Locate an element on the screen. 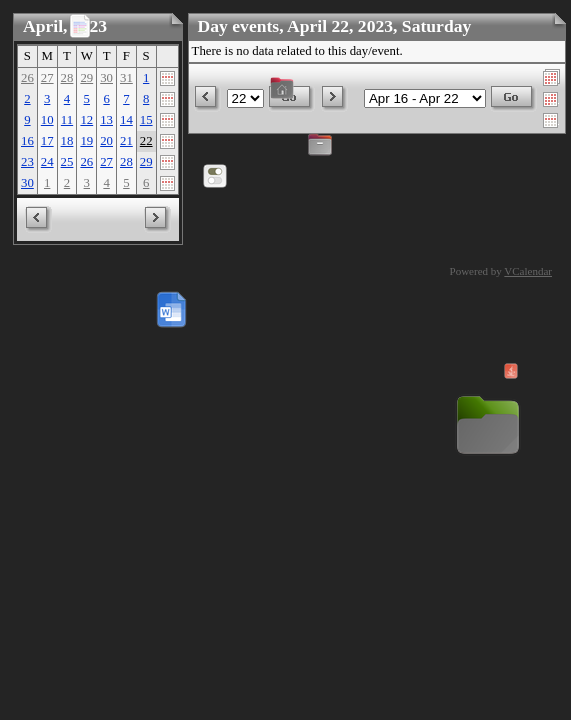  open the file manager application is located at coordinates (320, 144).